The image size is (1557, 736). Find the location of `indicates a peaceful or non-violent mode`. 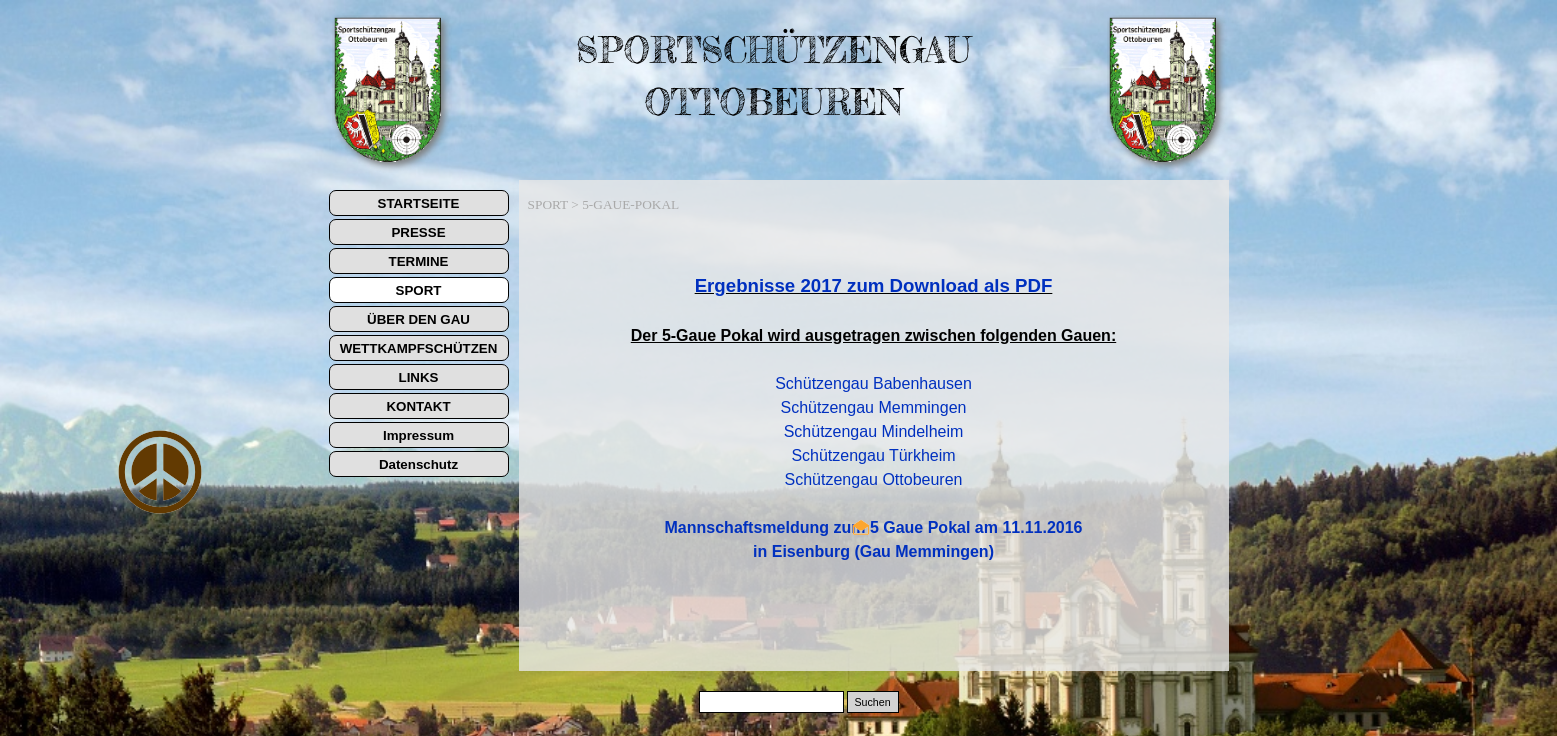

indicates a peaceful or non-violent mode is located at coordinates (160, 472).